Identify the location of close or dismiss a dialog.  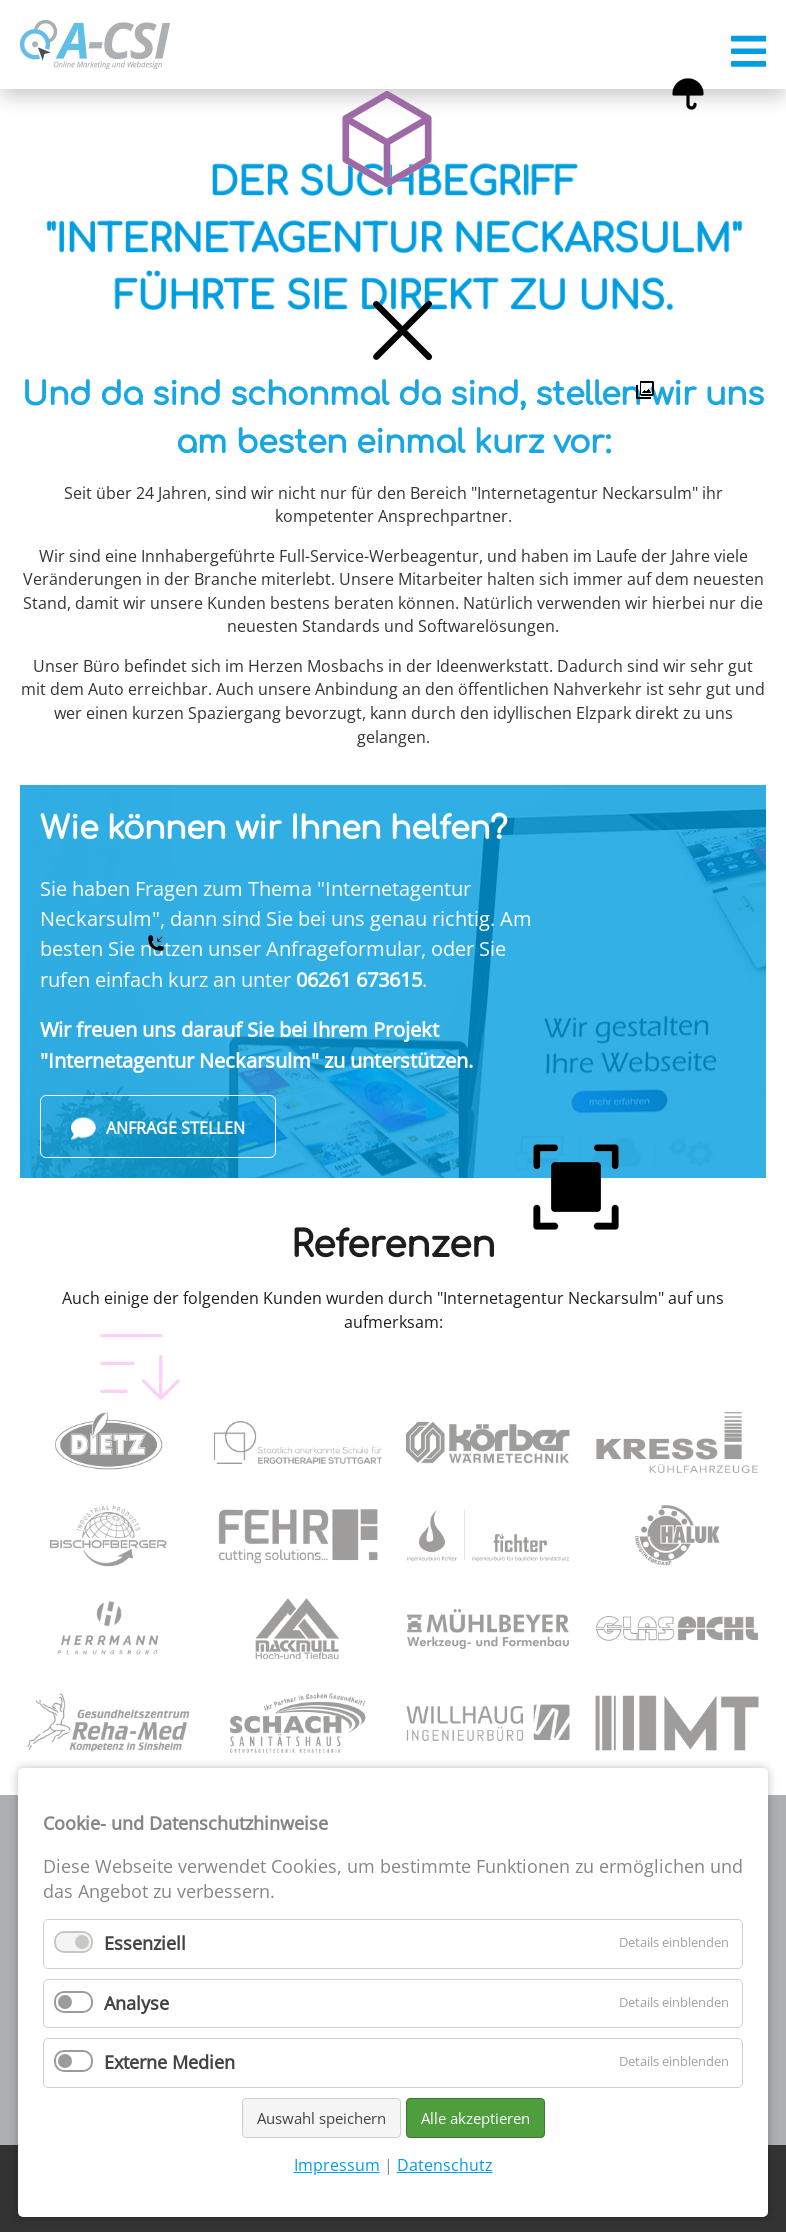
(402, 330).